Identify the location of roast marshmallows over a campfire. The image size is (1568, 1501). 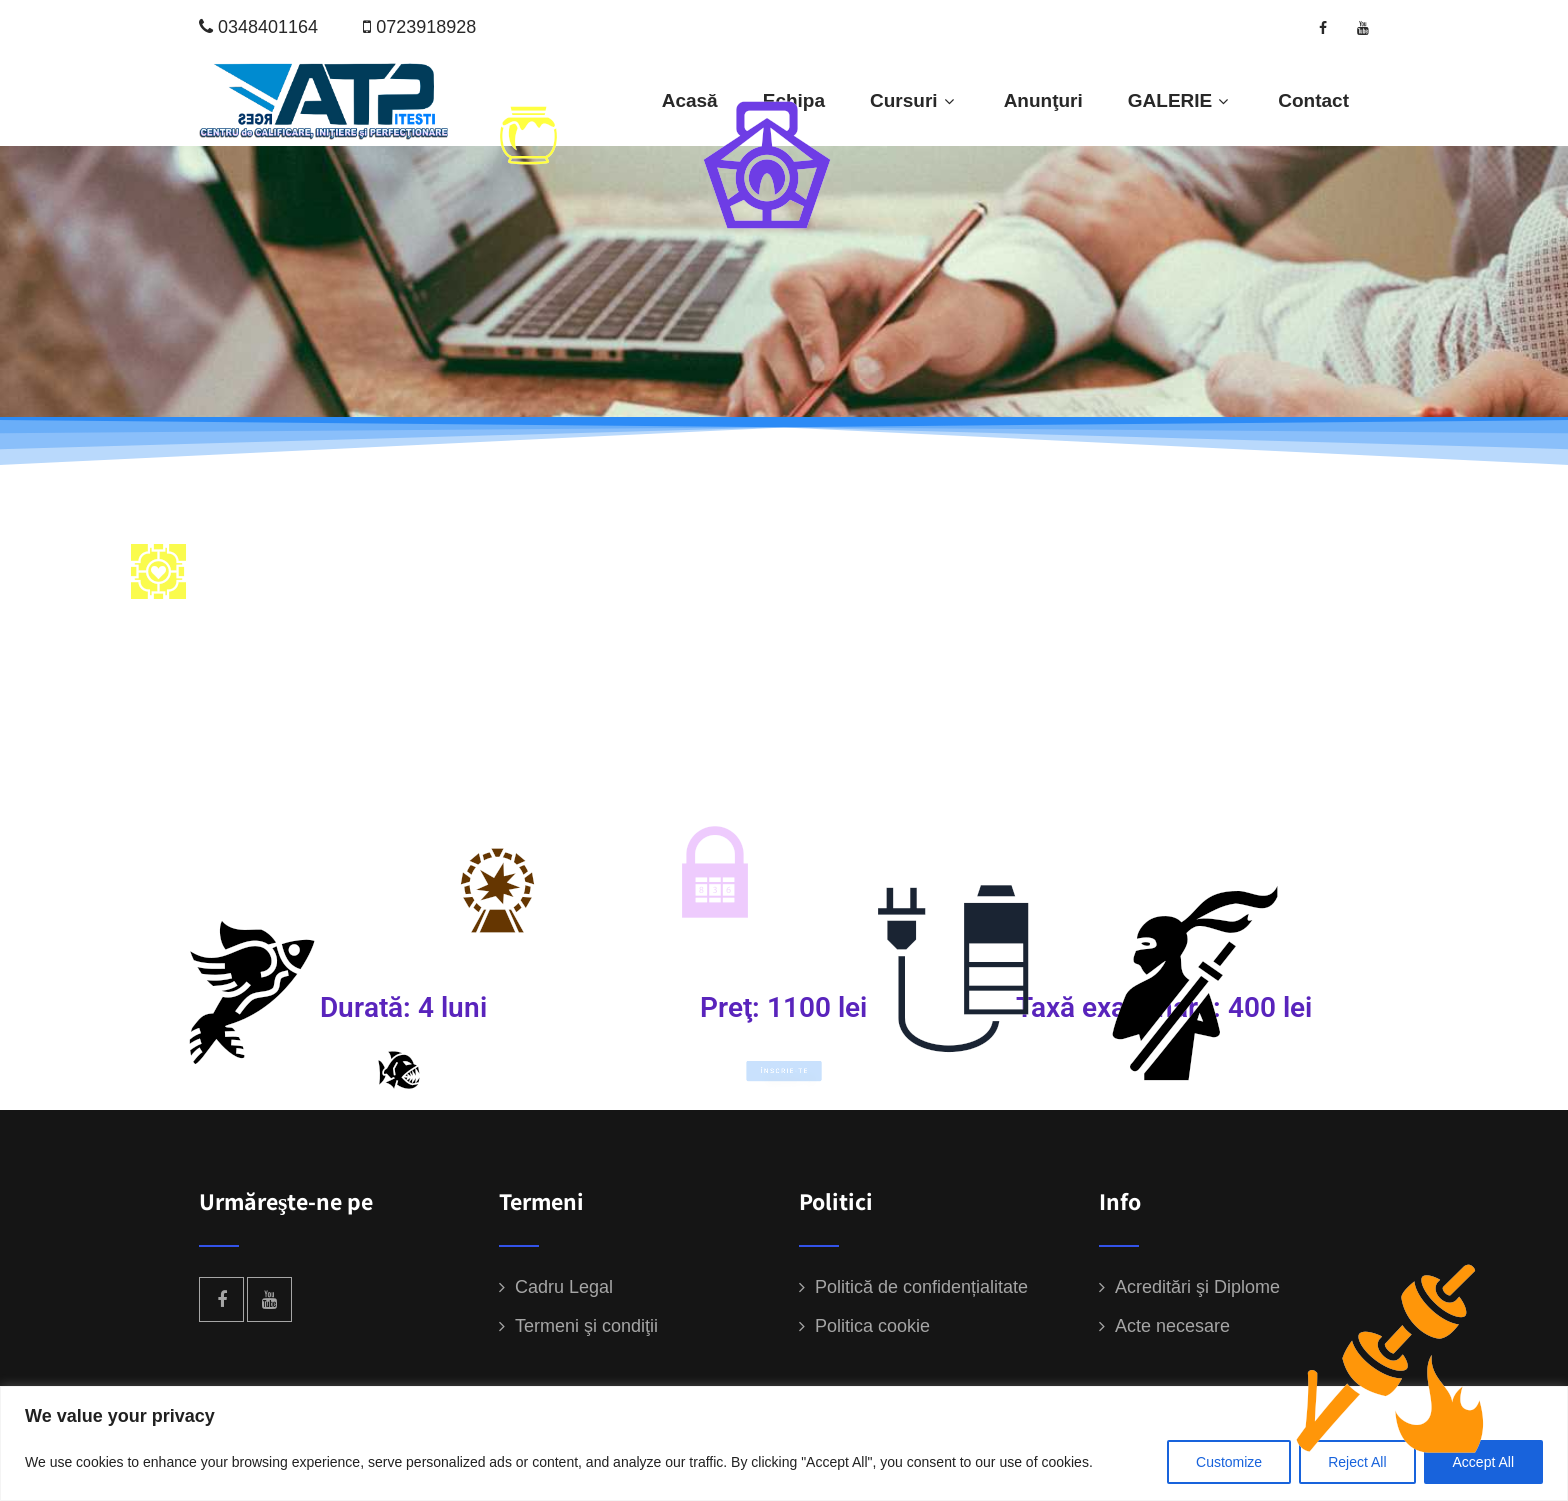
(1388, 1358).